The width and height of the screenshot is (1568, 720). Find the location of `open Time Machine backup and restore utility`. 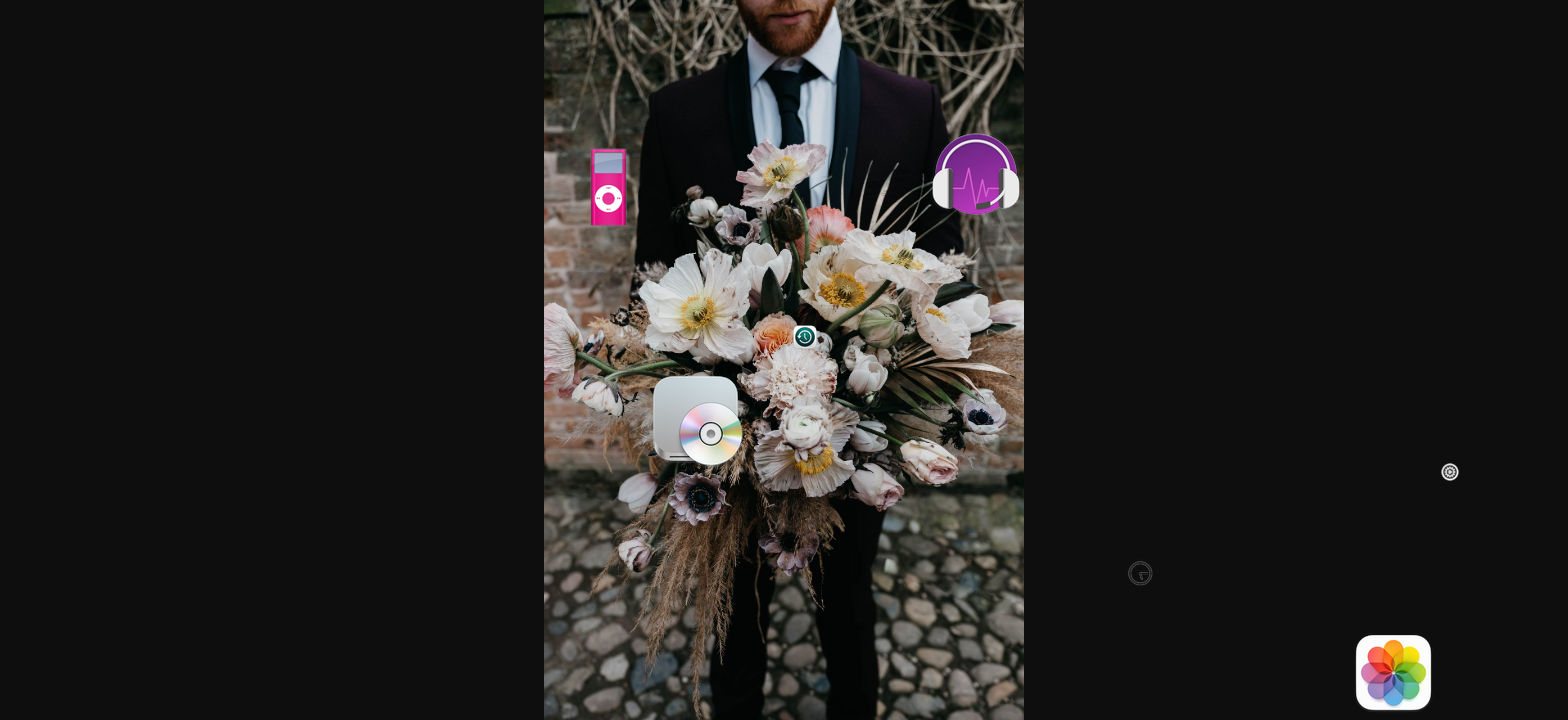

open Time Machine backup and restore utility is located at coordinates (805, 337).